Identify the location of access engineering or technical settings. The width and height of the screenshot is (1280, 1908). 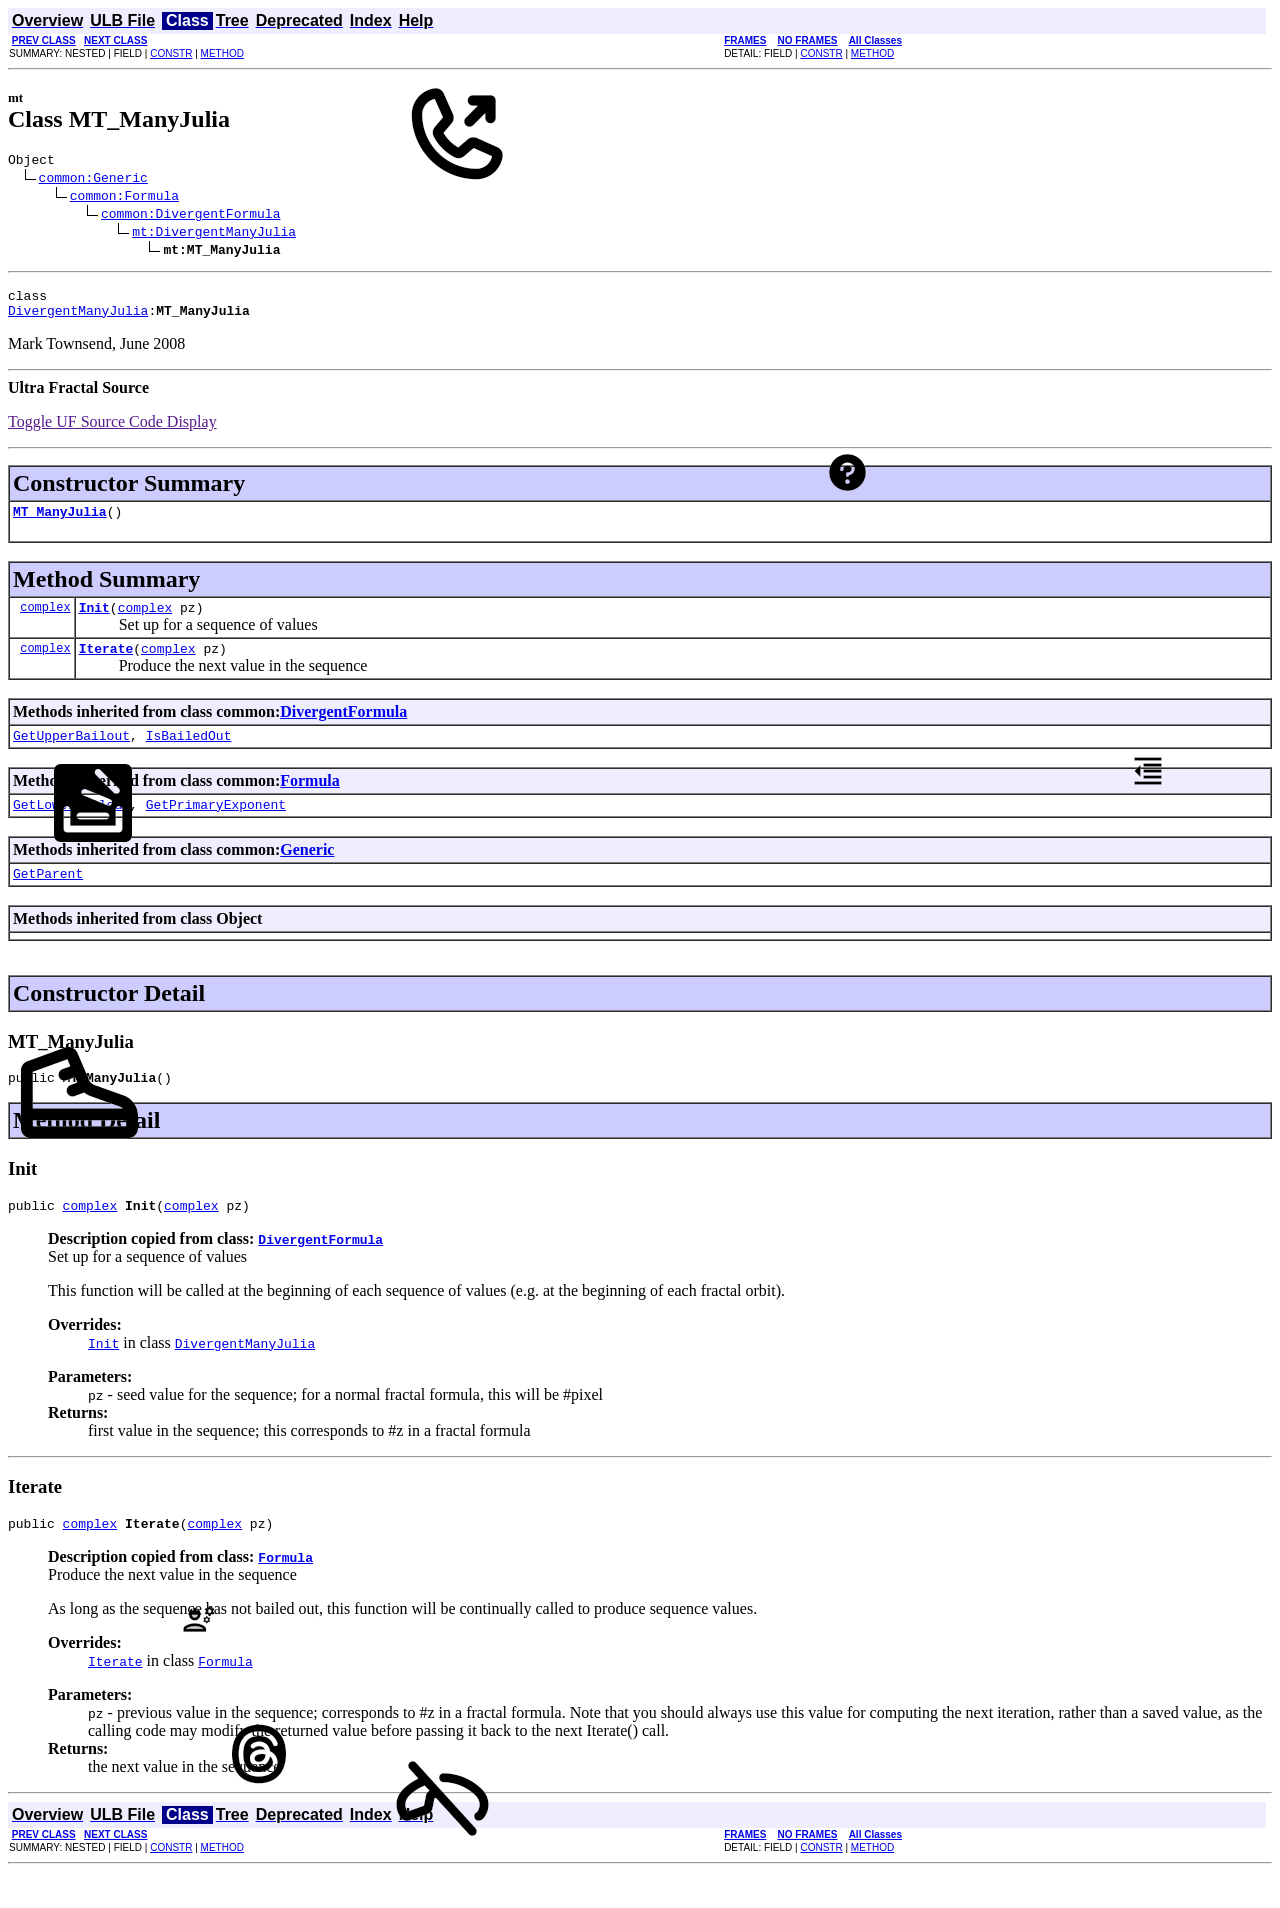
(199, 1619).